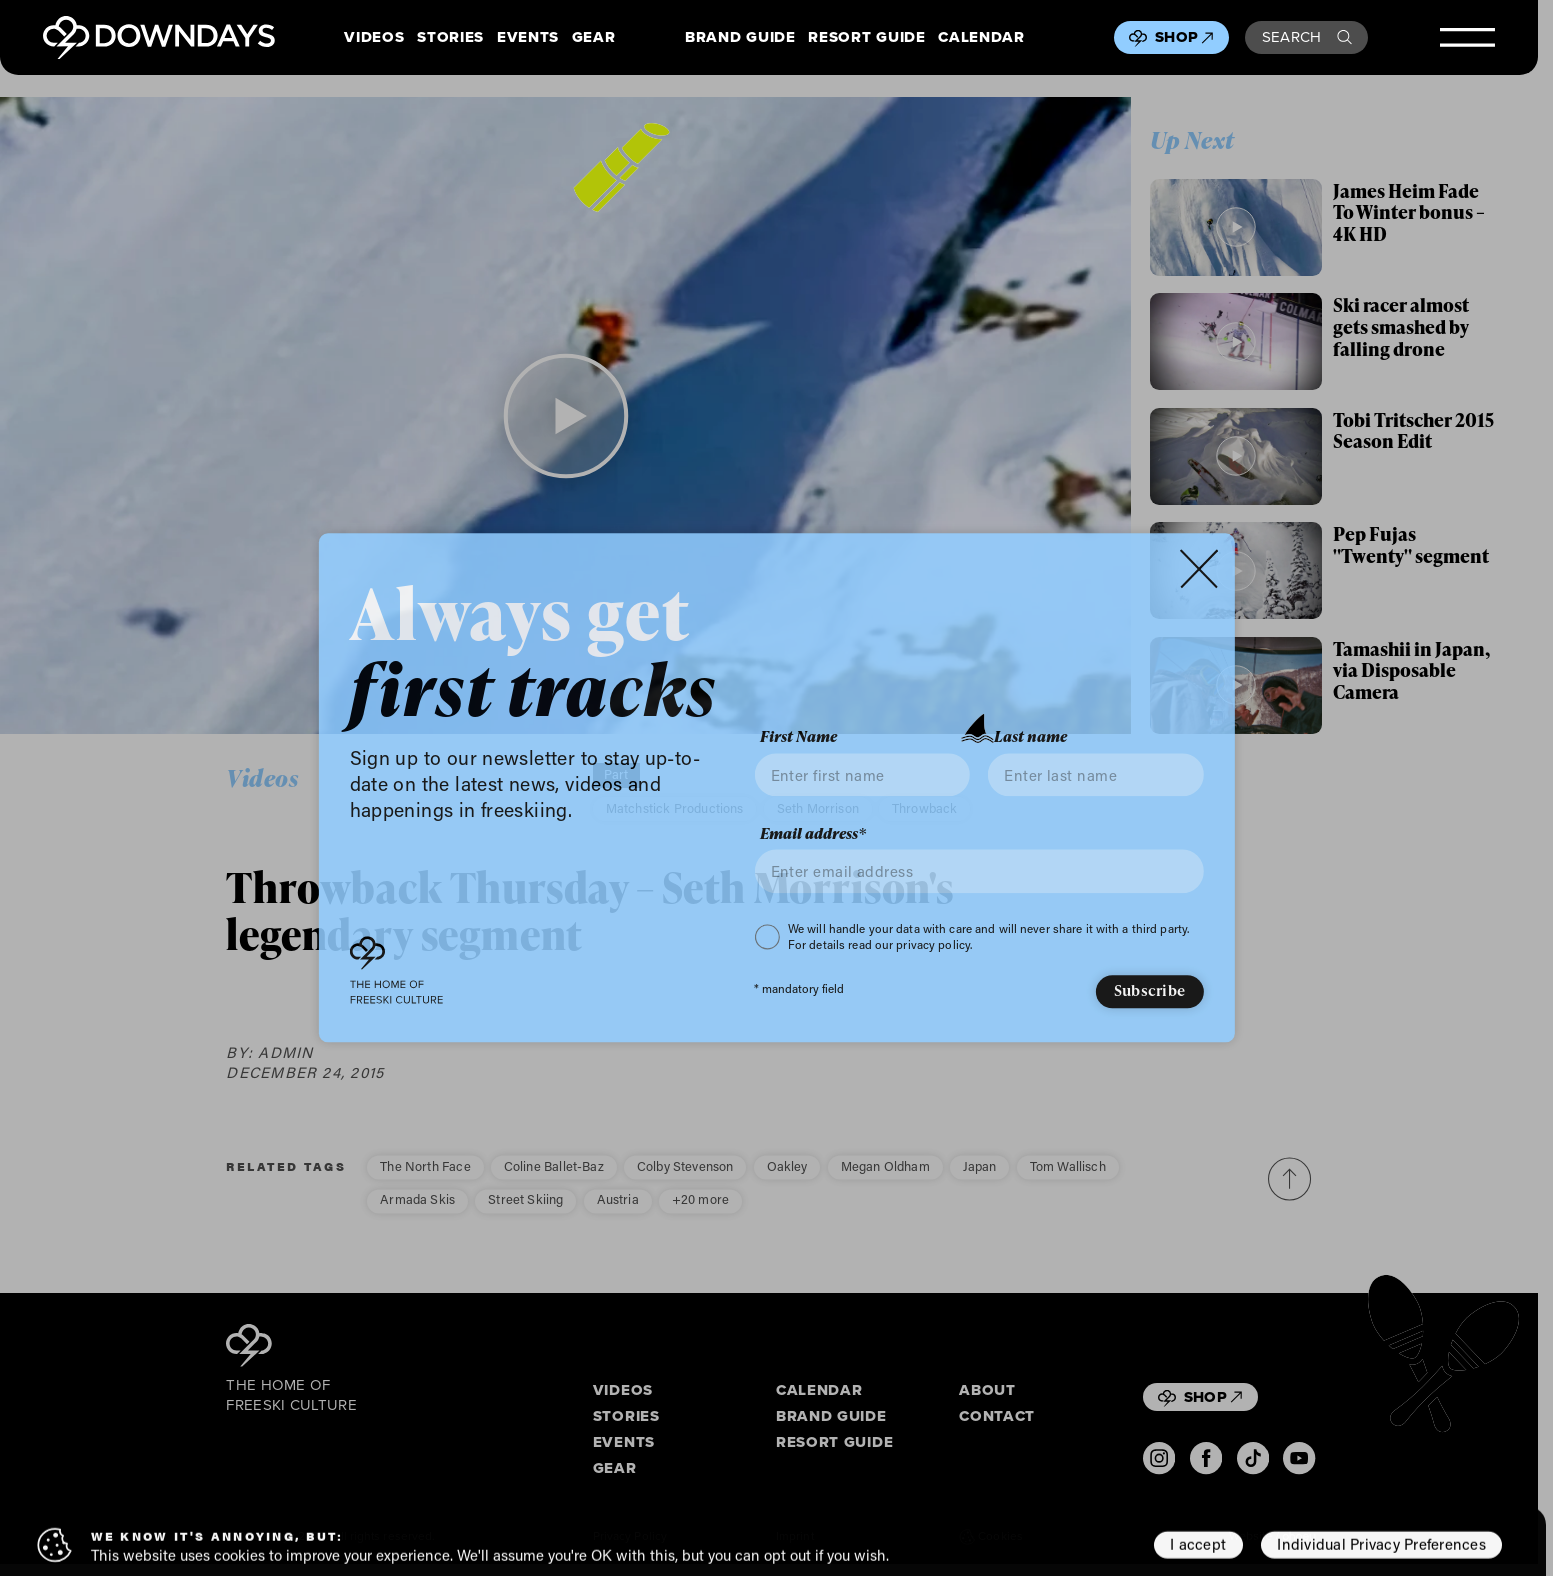 The height and width of the screenshot is (1576, 1553). I want to click on indicates shark or dangerous water warning, so click(977, 728).